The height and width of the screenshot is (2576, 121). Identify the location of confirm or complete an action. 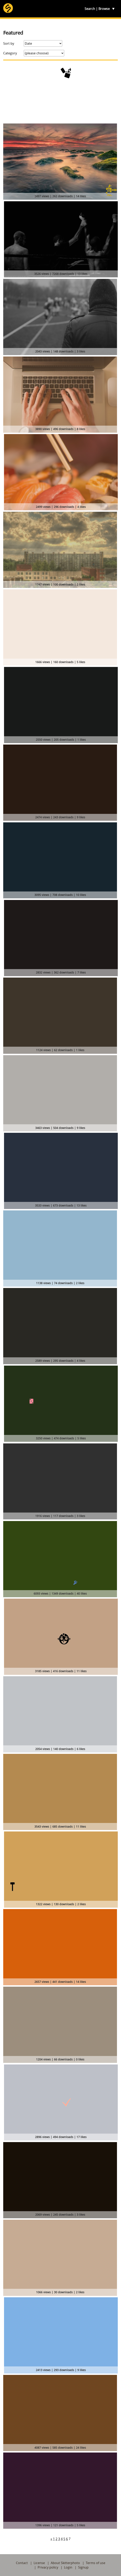
(67, 2102).